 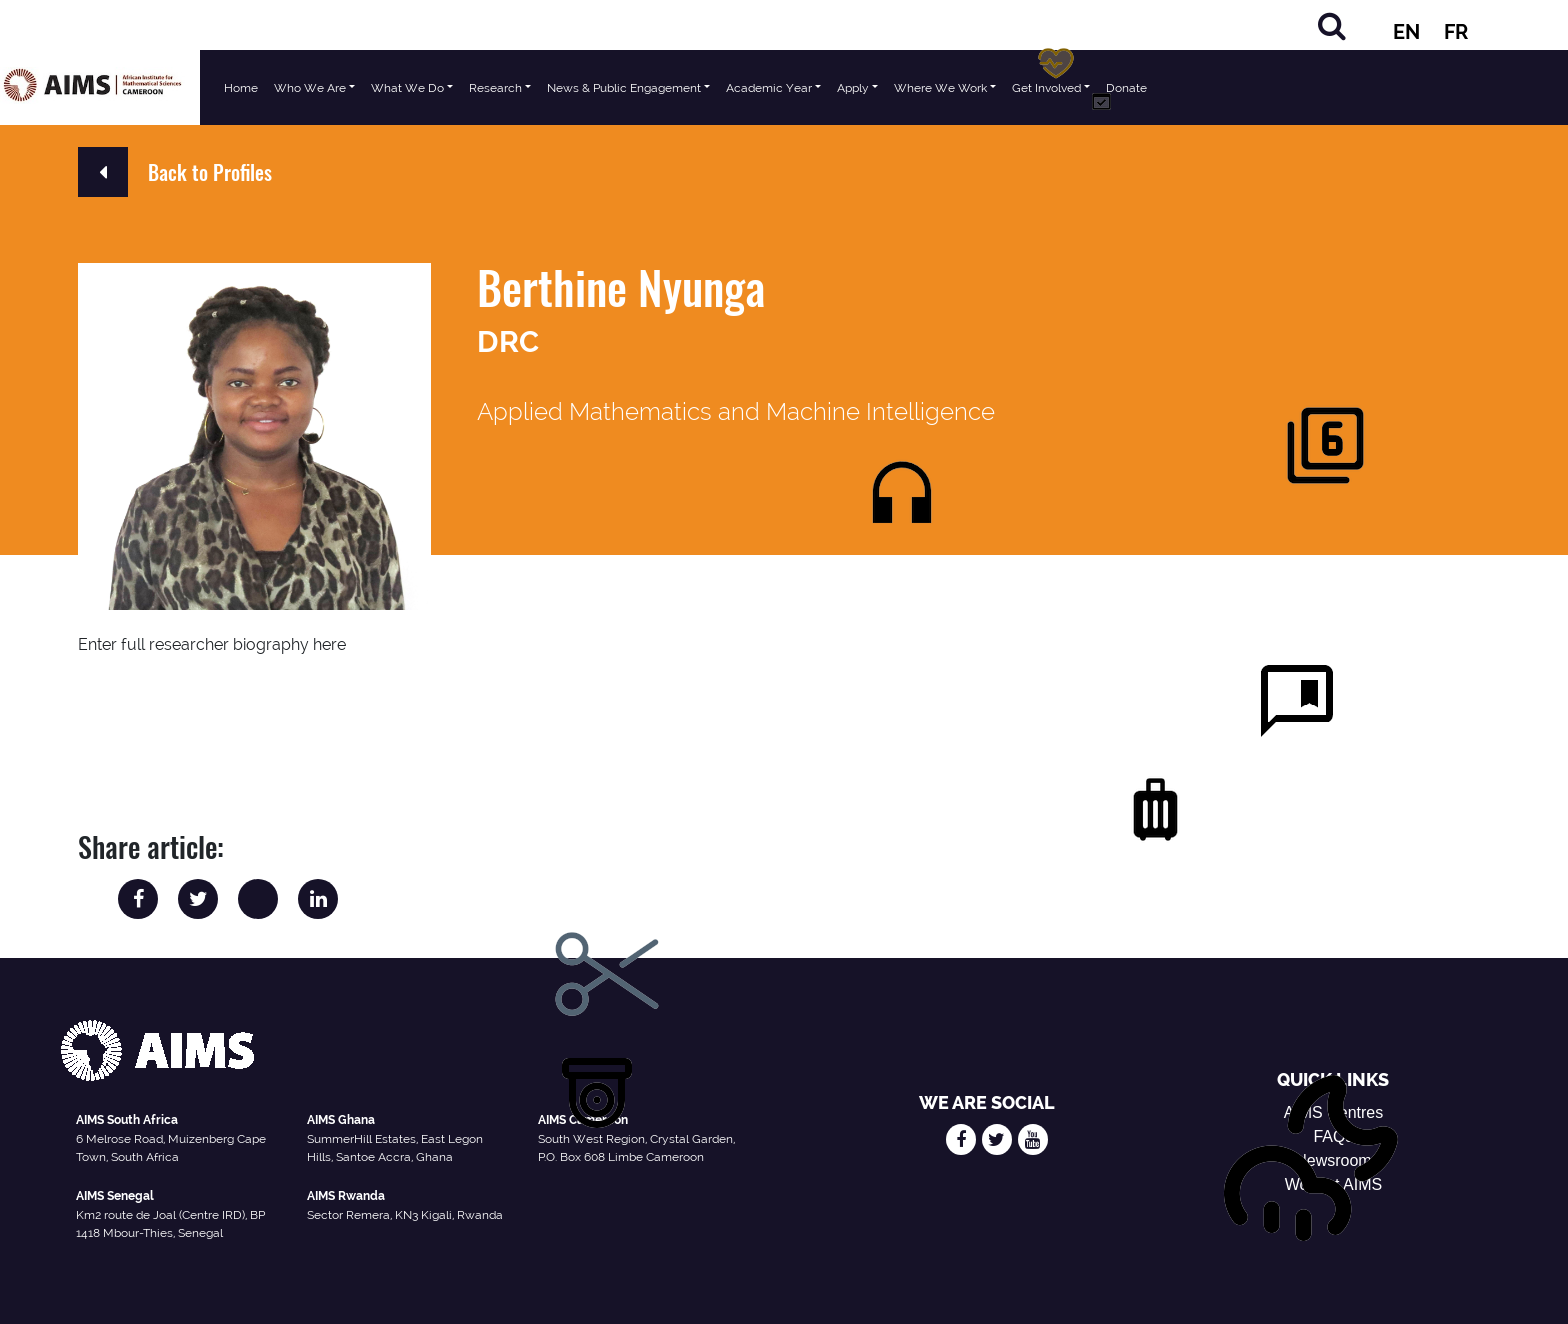 I want to click on access travel or trip information, so click(x=1155, y=809).